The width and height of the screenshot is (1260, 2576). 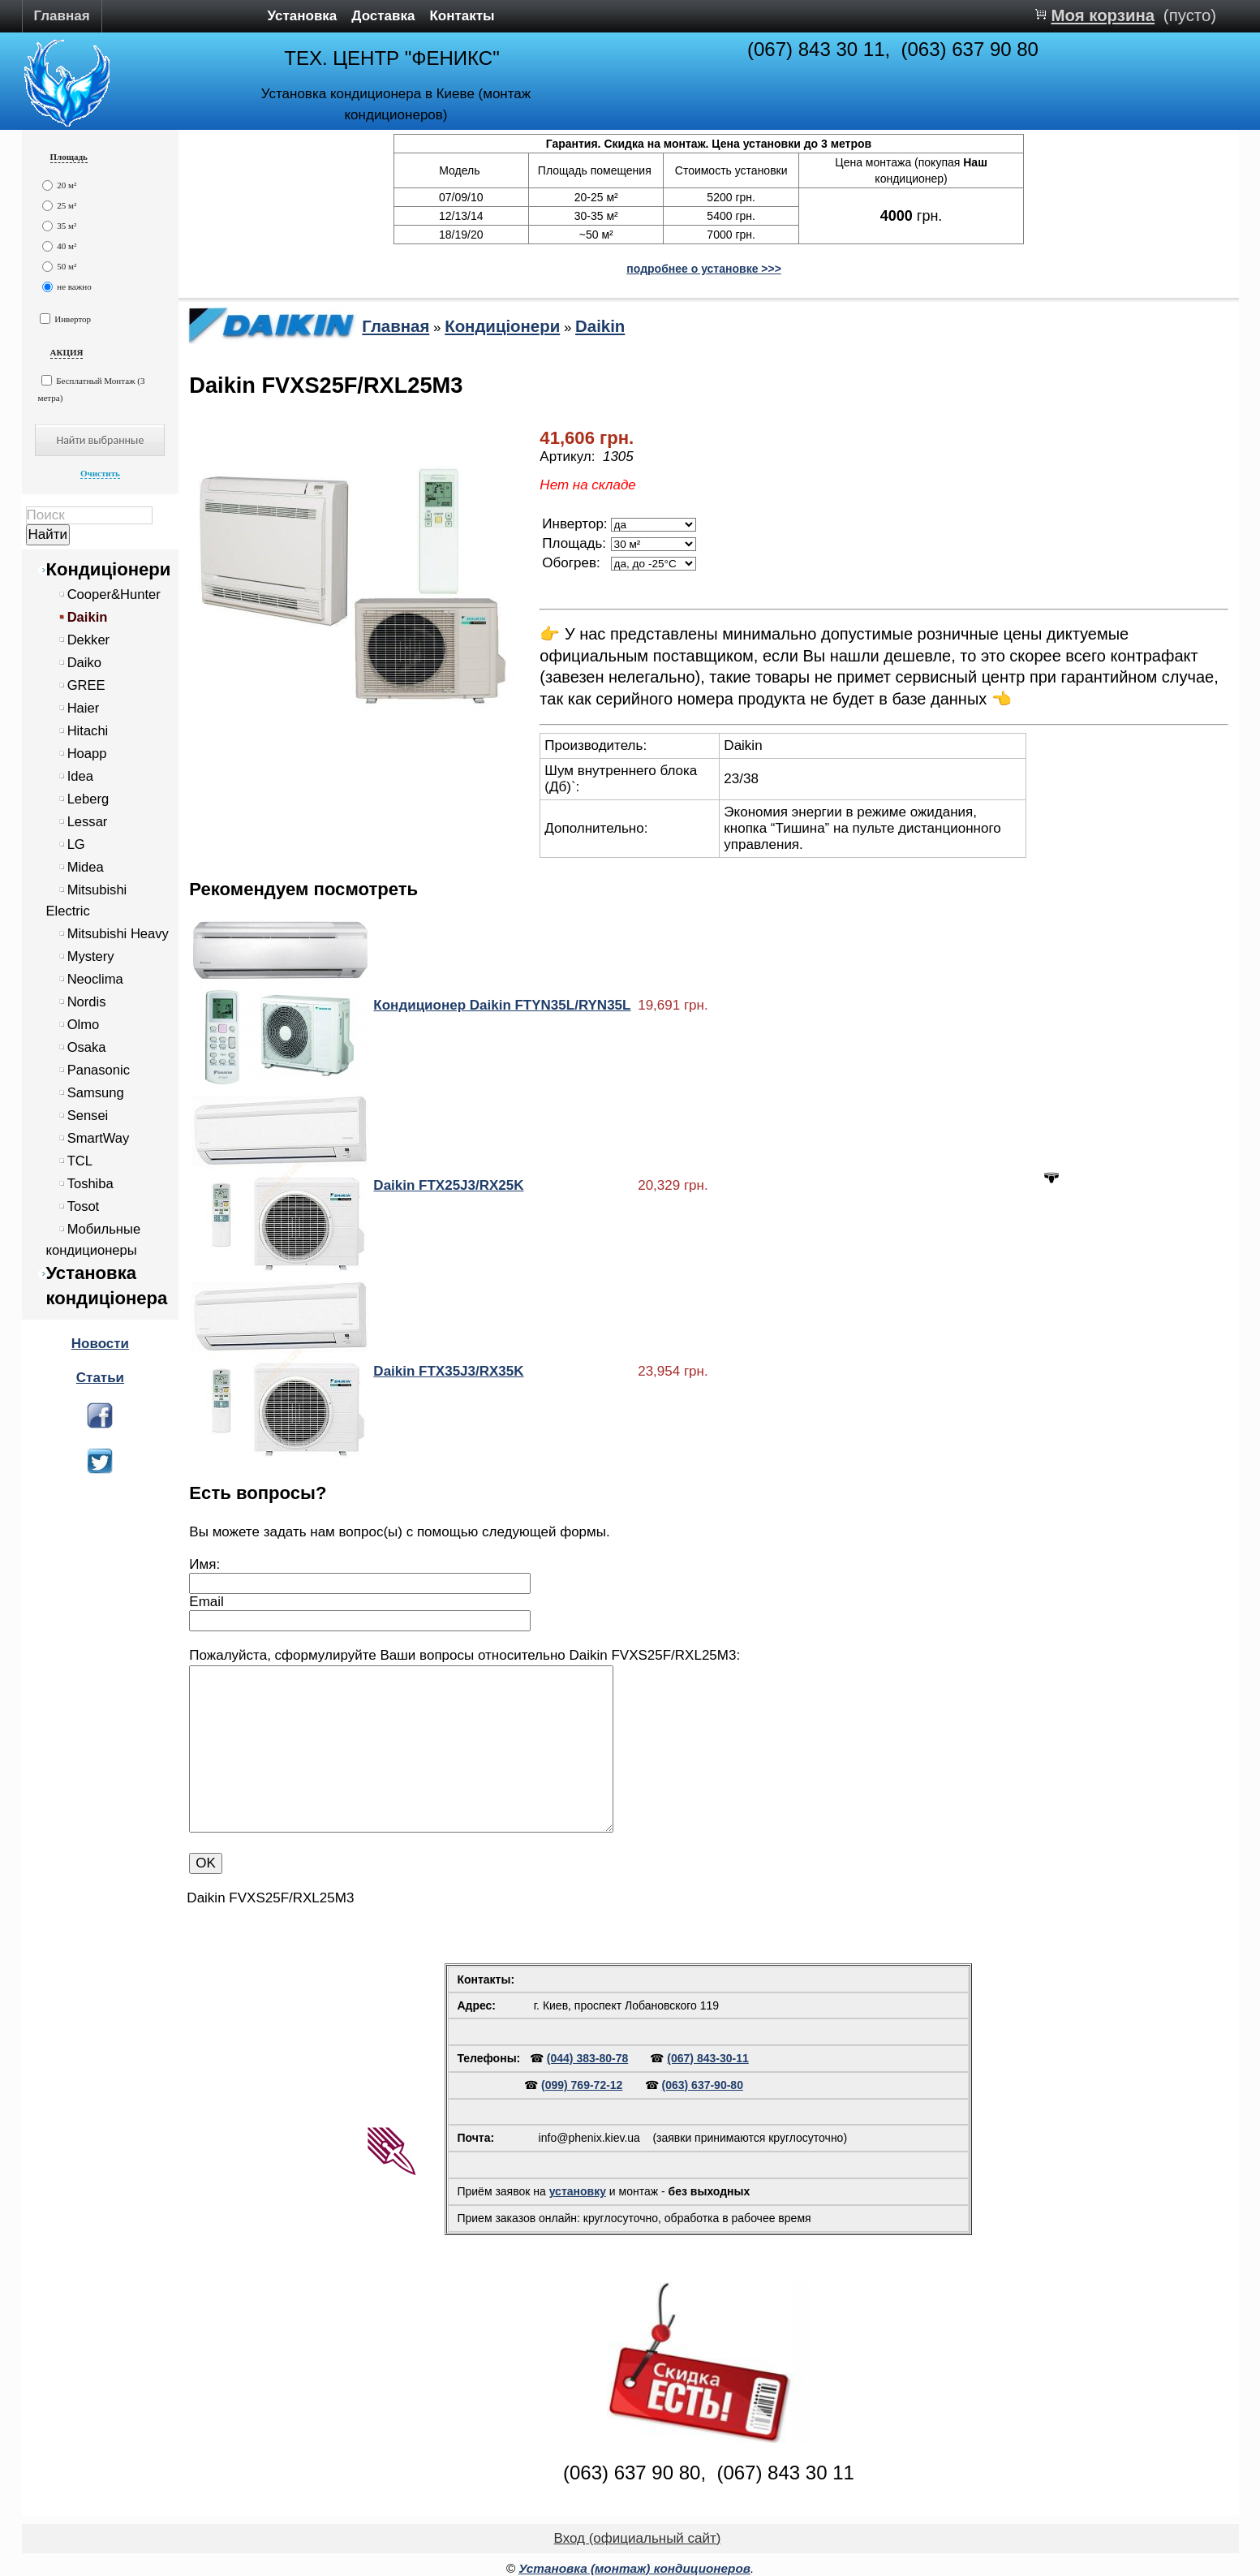 What do you see at coordinates (392, 2152) in the screenshot?
I see `equip a diving dagger weapon` at bounding box center [392, 2152].